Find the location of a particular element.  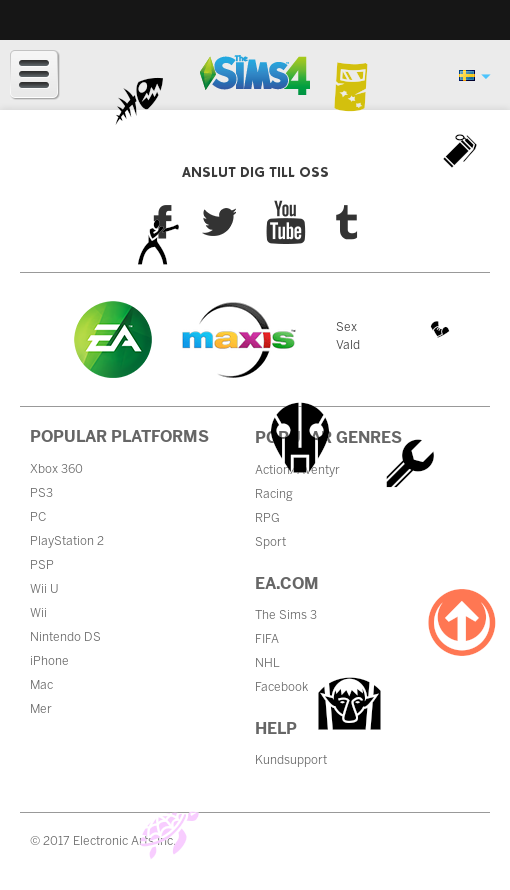

android or robot character avatar is located at coordinates (300, 438).